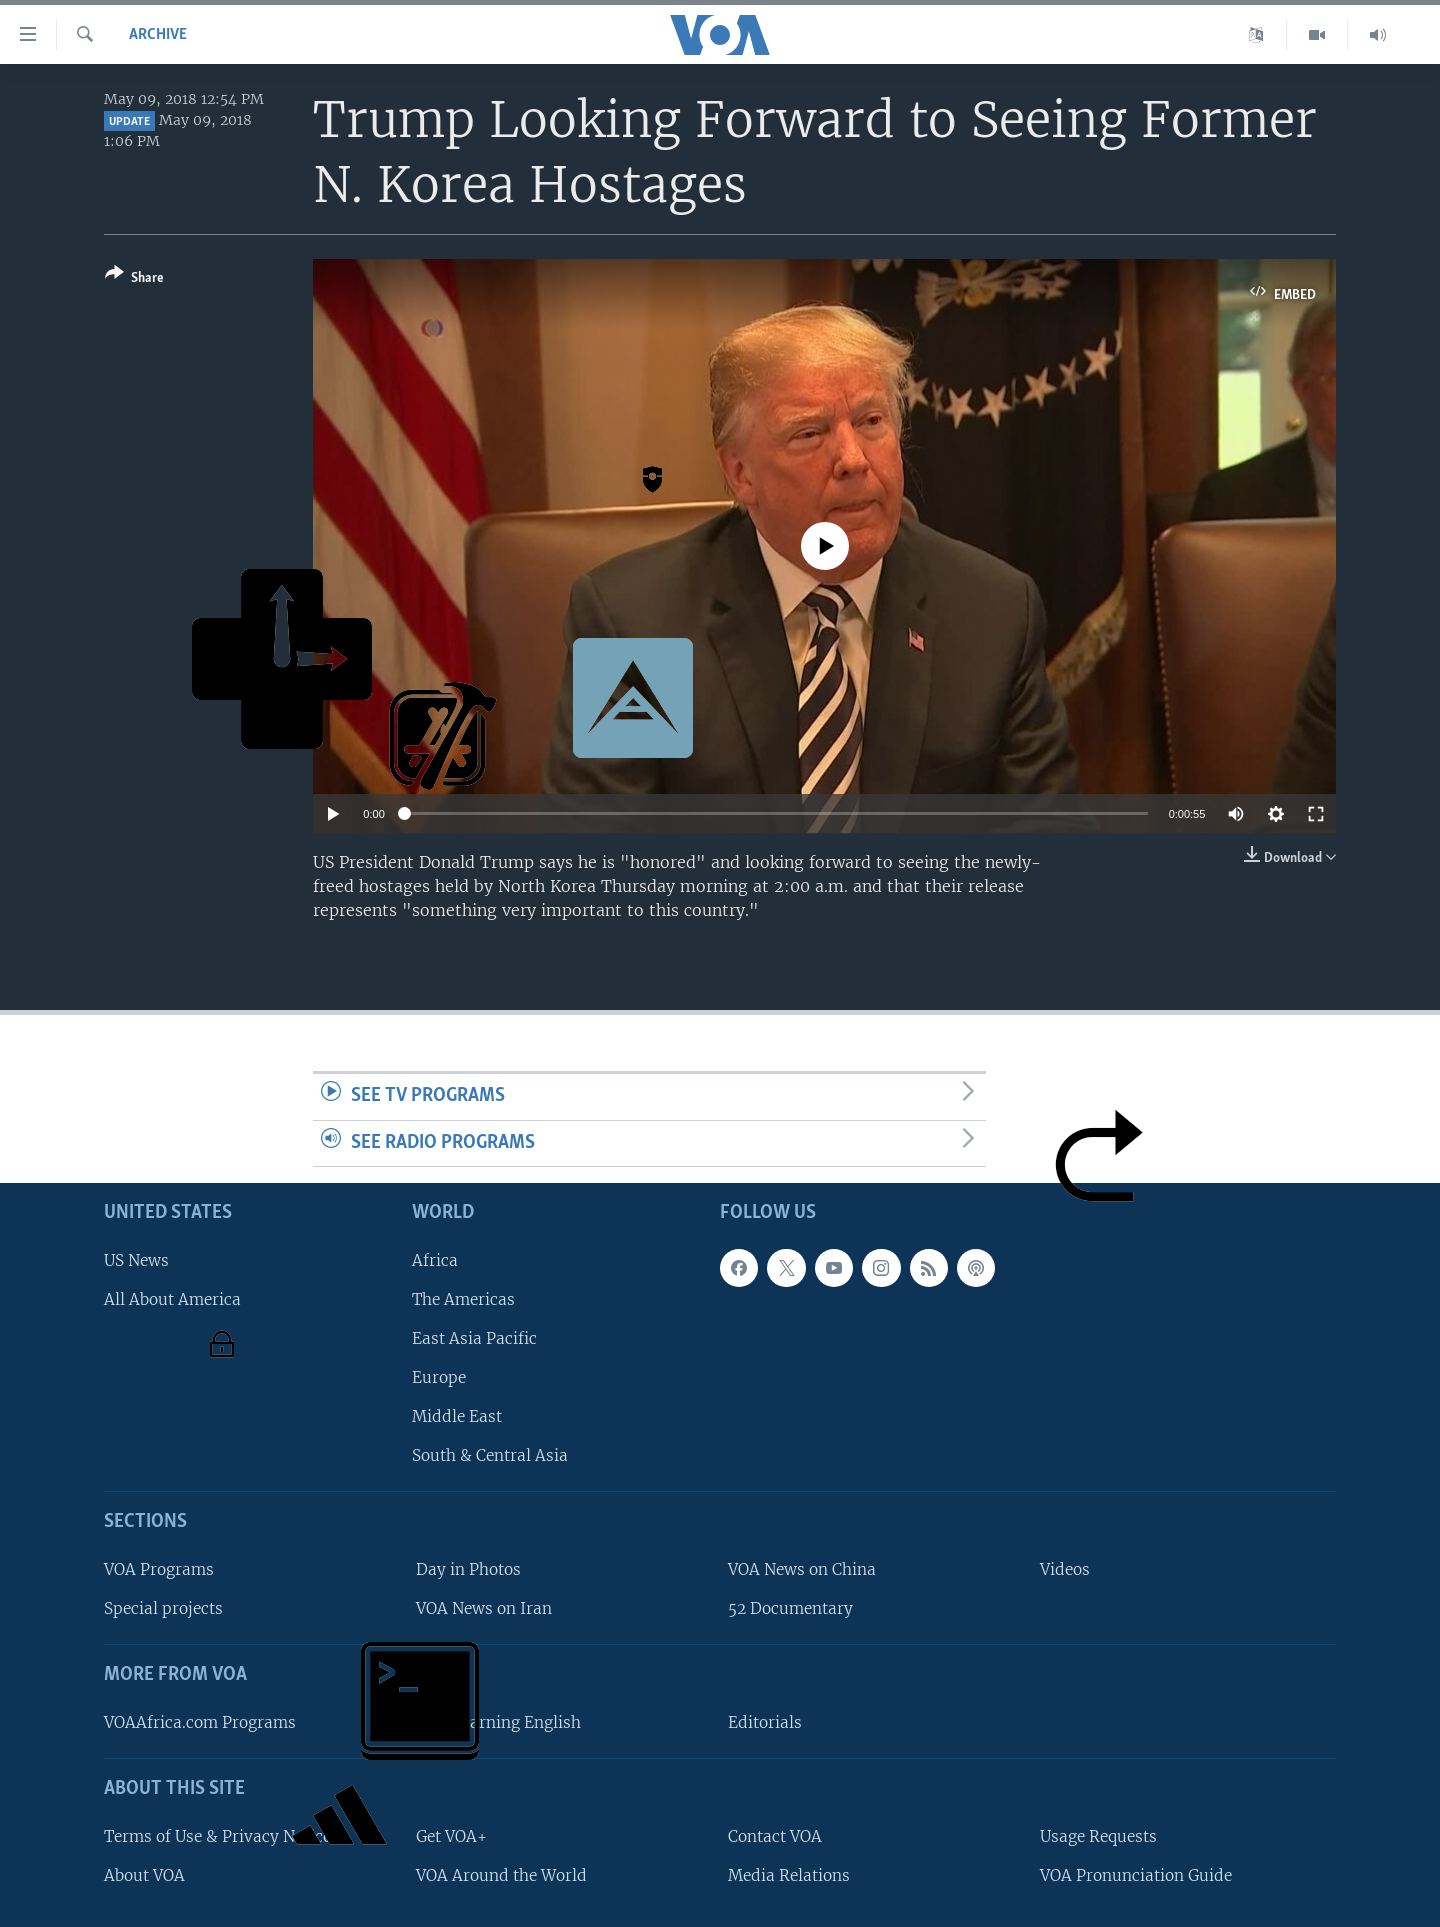 Image resolution: width=1440 pixels, height=1927 pixels. I want to click on spring security framework logo, so click(652, 479).